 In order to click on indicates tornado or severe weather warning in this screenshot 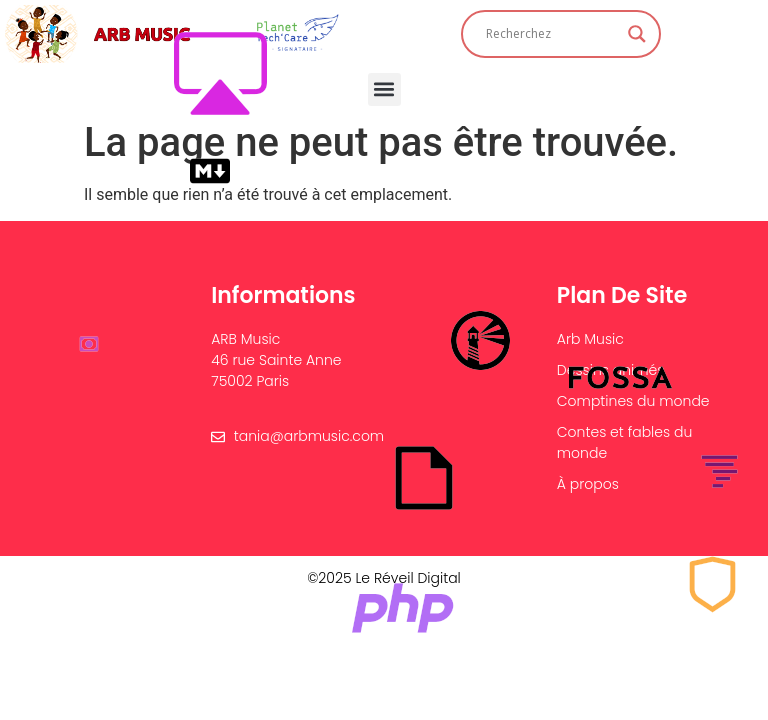, I will do `click(719, 471)`.